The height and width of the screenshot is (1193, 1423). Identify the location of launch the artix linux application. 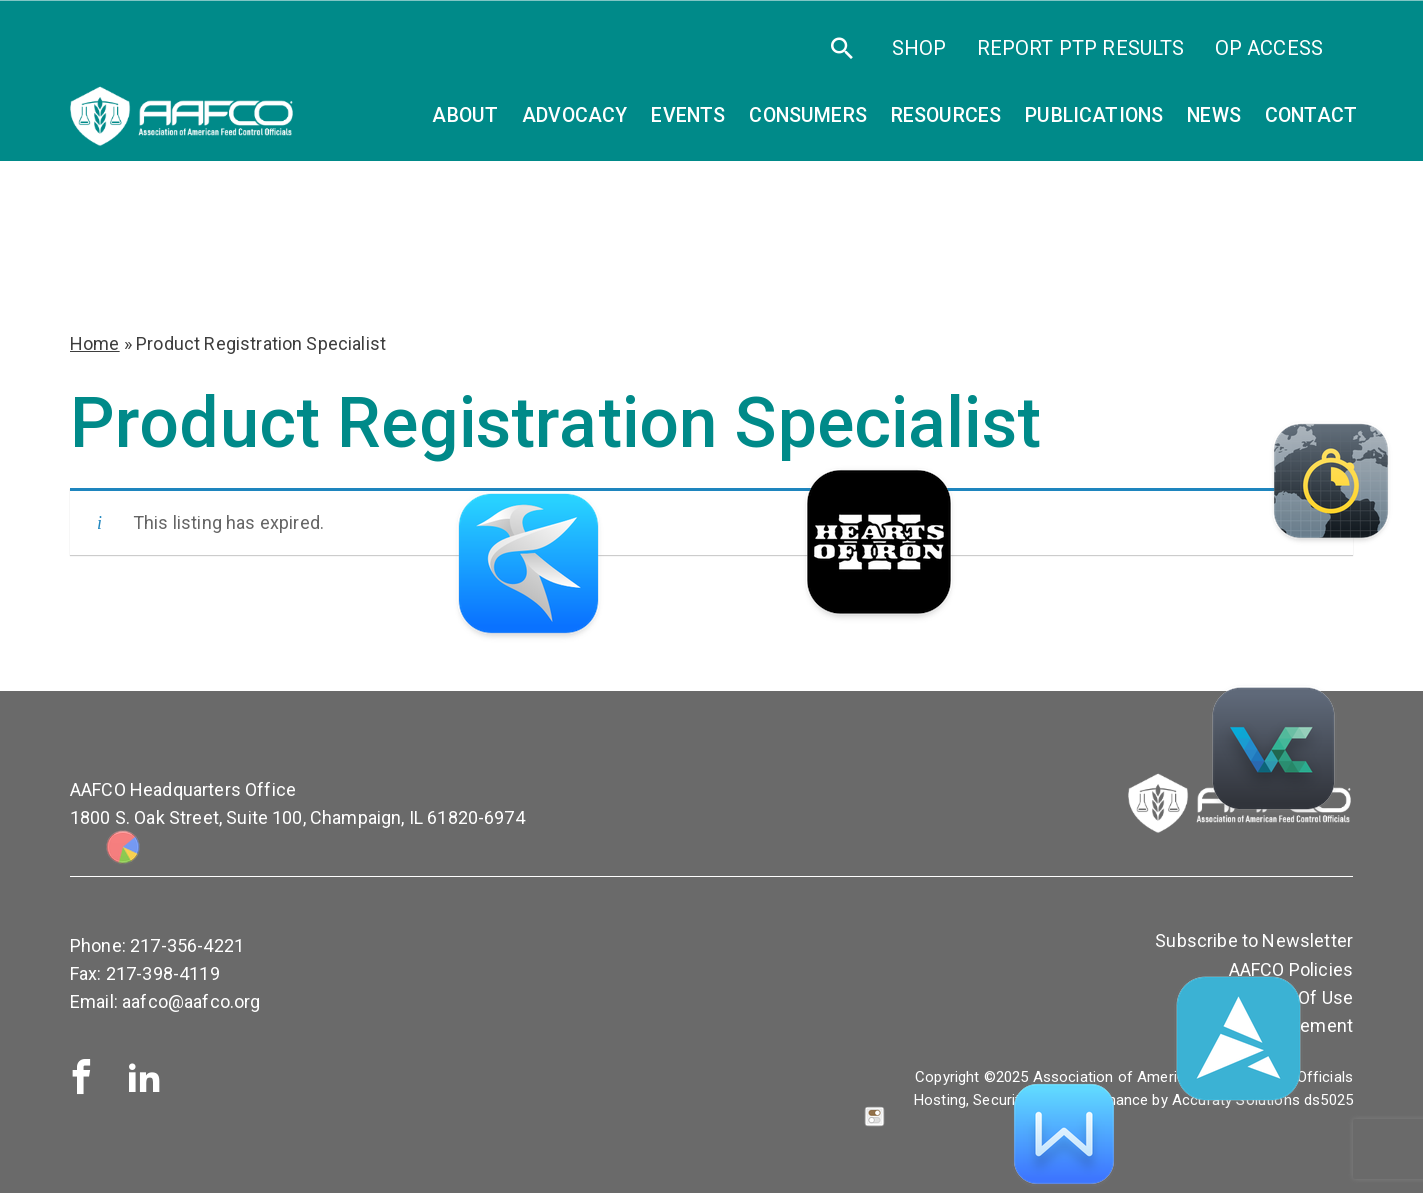
(1238, 1038).